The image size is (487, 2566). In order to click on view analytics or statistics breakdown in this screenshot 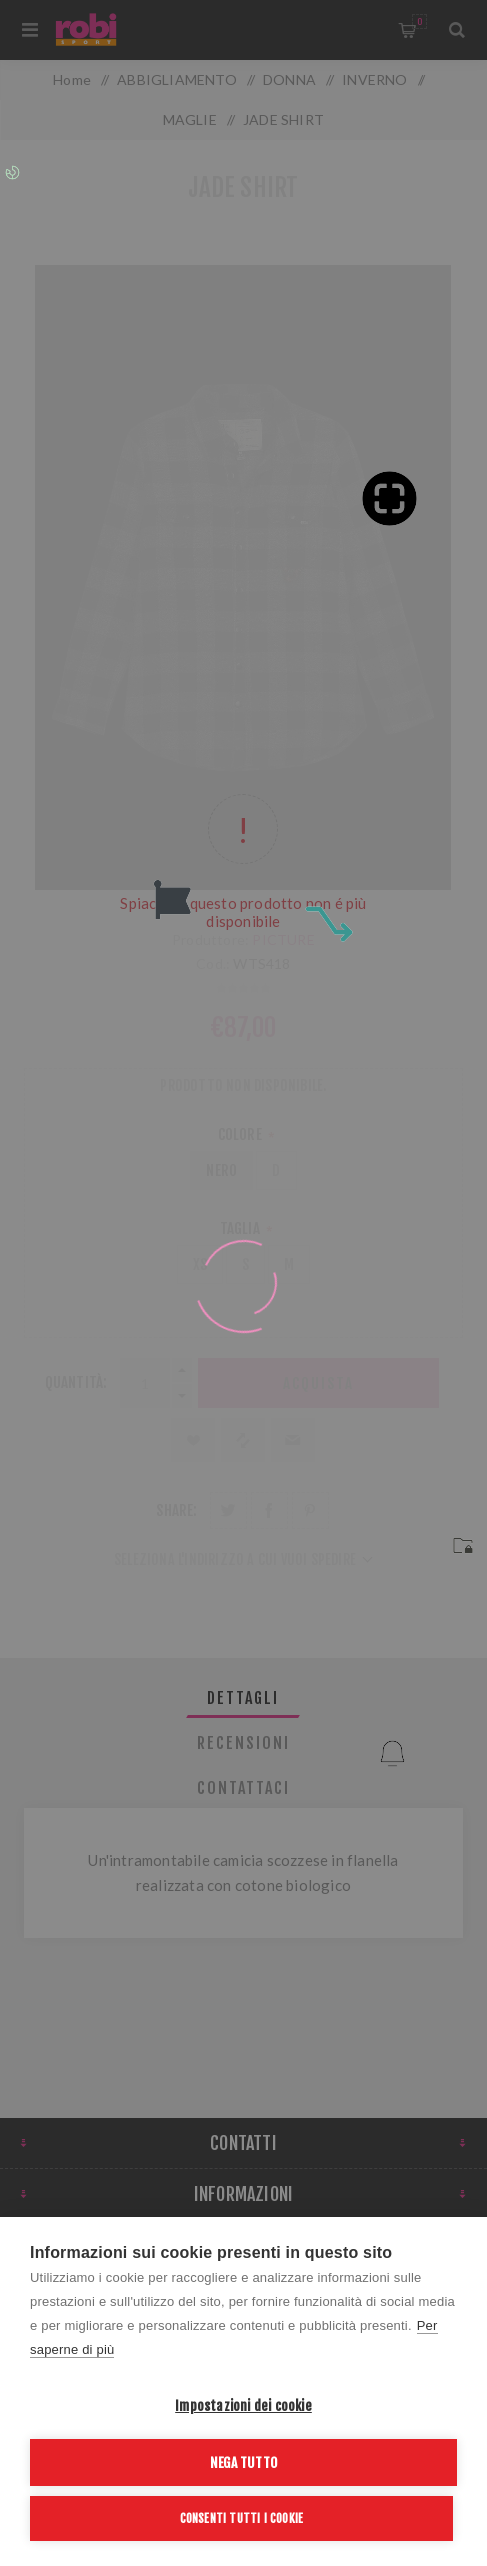, I will do `click(12, 172)`.